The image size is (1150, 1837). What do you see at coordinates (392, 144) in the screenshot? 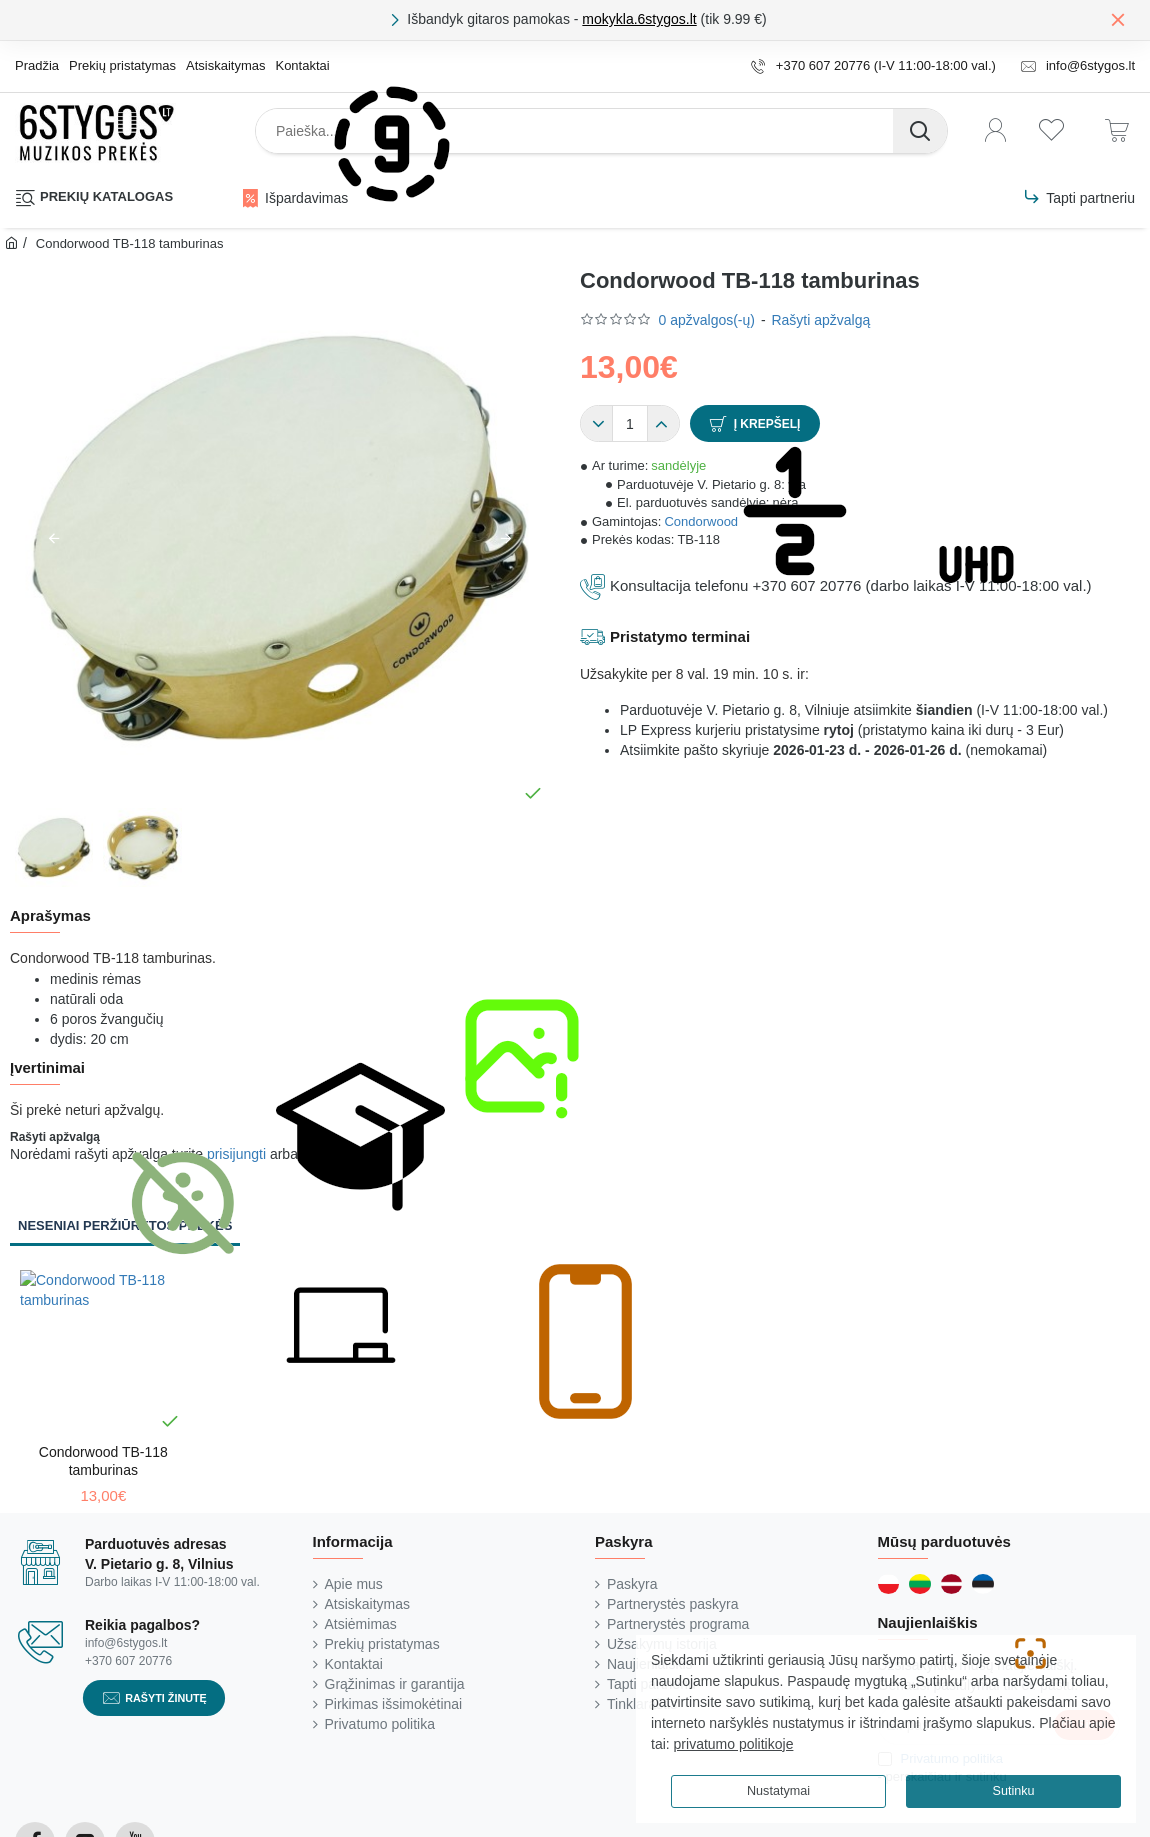
I see `indicates 9 items remaining or pending` at bounding box center [392, 144].